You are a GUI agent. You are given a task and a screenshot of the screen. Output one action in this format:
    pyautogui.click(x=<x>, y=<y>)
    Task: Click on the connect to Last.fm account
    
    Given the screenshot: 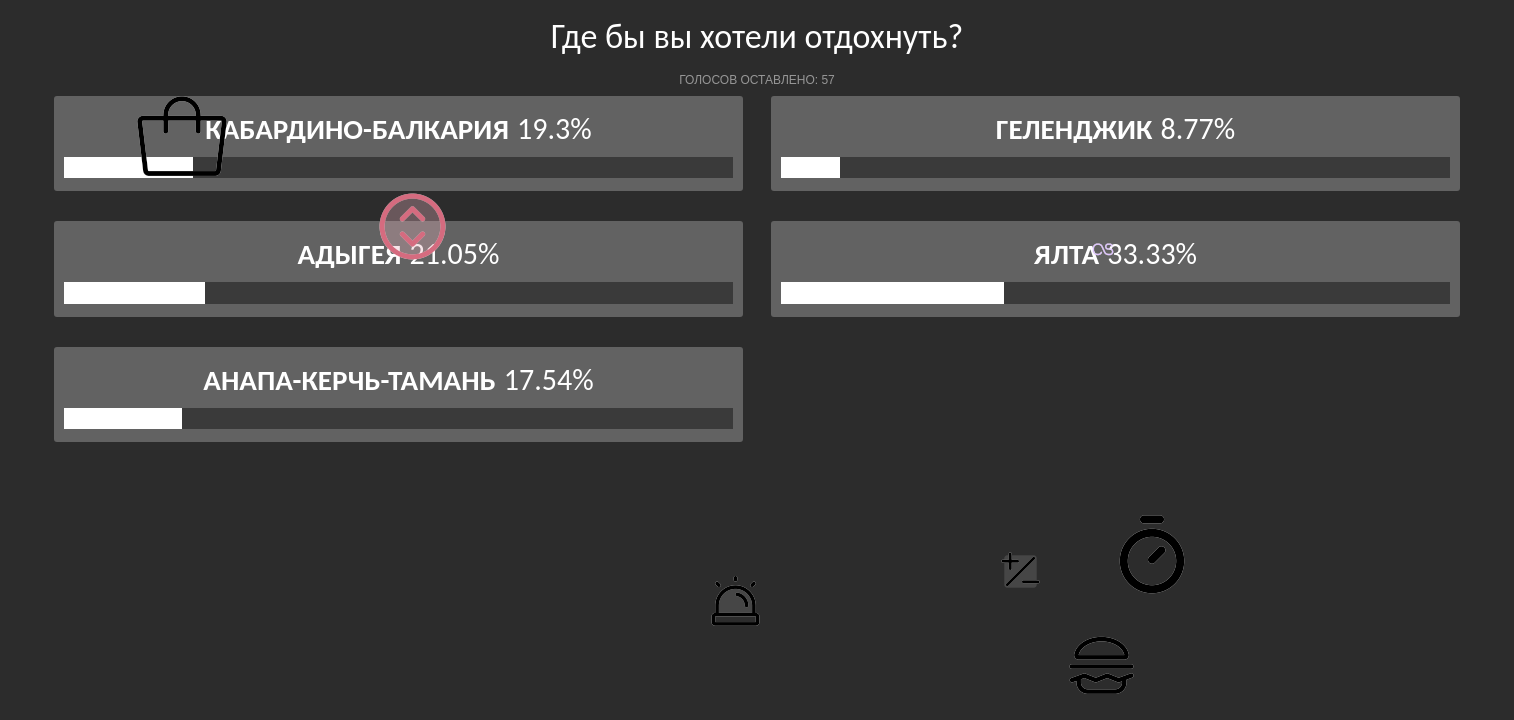 What is the action you would take?
    pyautogui.click(x=1103, y=249)
    